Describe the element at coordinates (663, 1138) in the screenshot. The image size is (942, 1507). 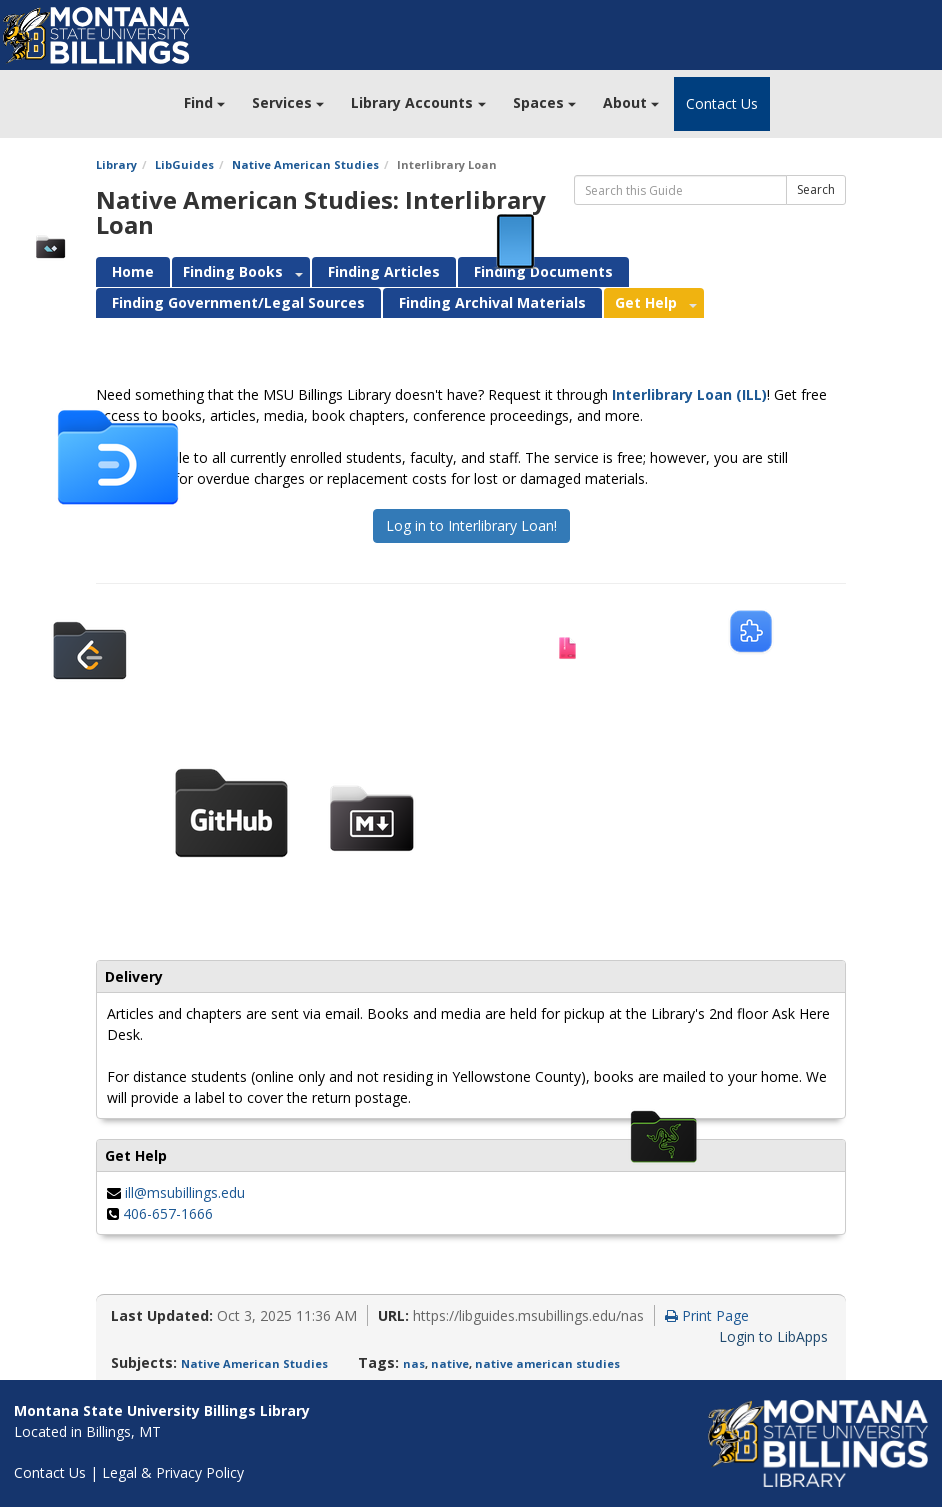
I see `open razer gaming software folder` at that location.